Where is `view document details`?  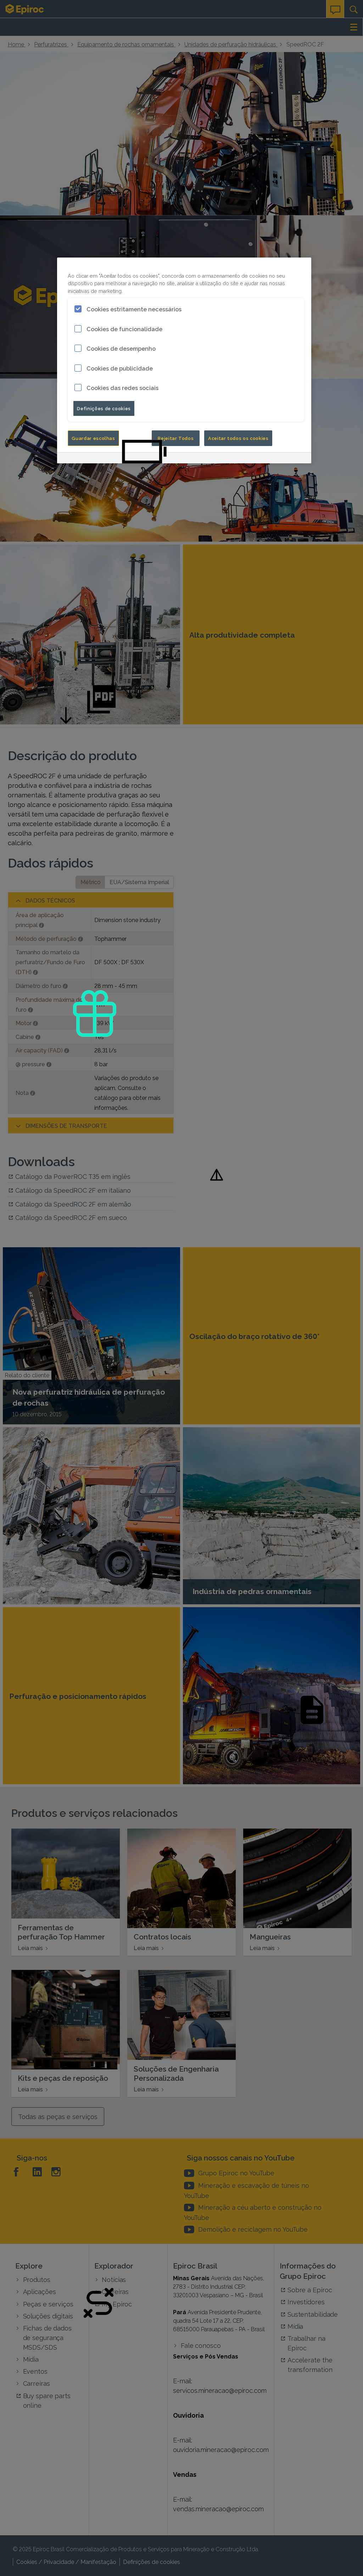 view document details is located at coordinates (312, 1710).